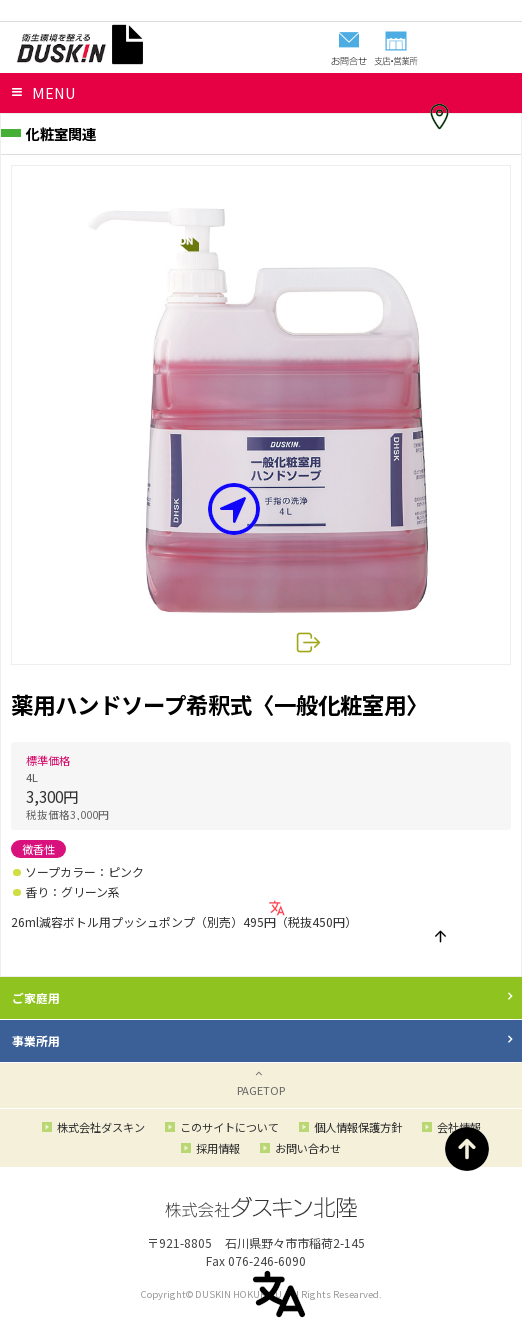  What do you see at coordinates (189, 244) in the screenshot?
I see `visit Designer News website` at bounding box center [189, 244].